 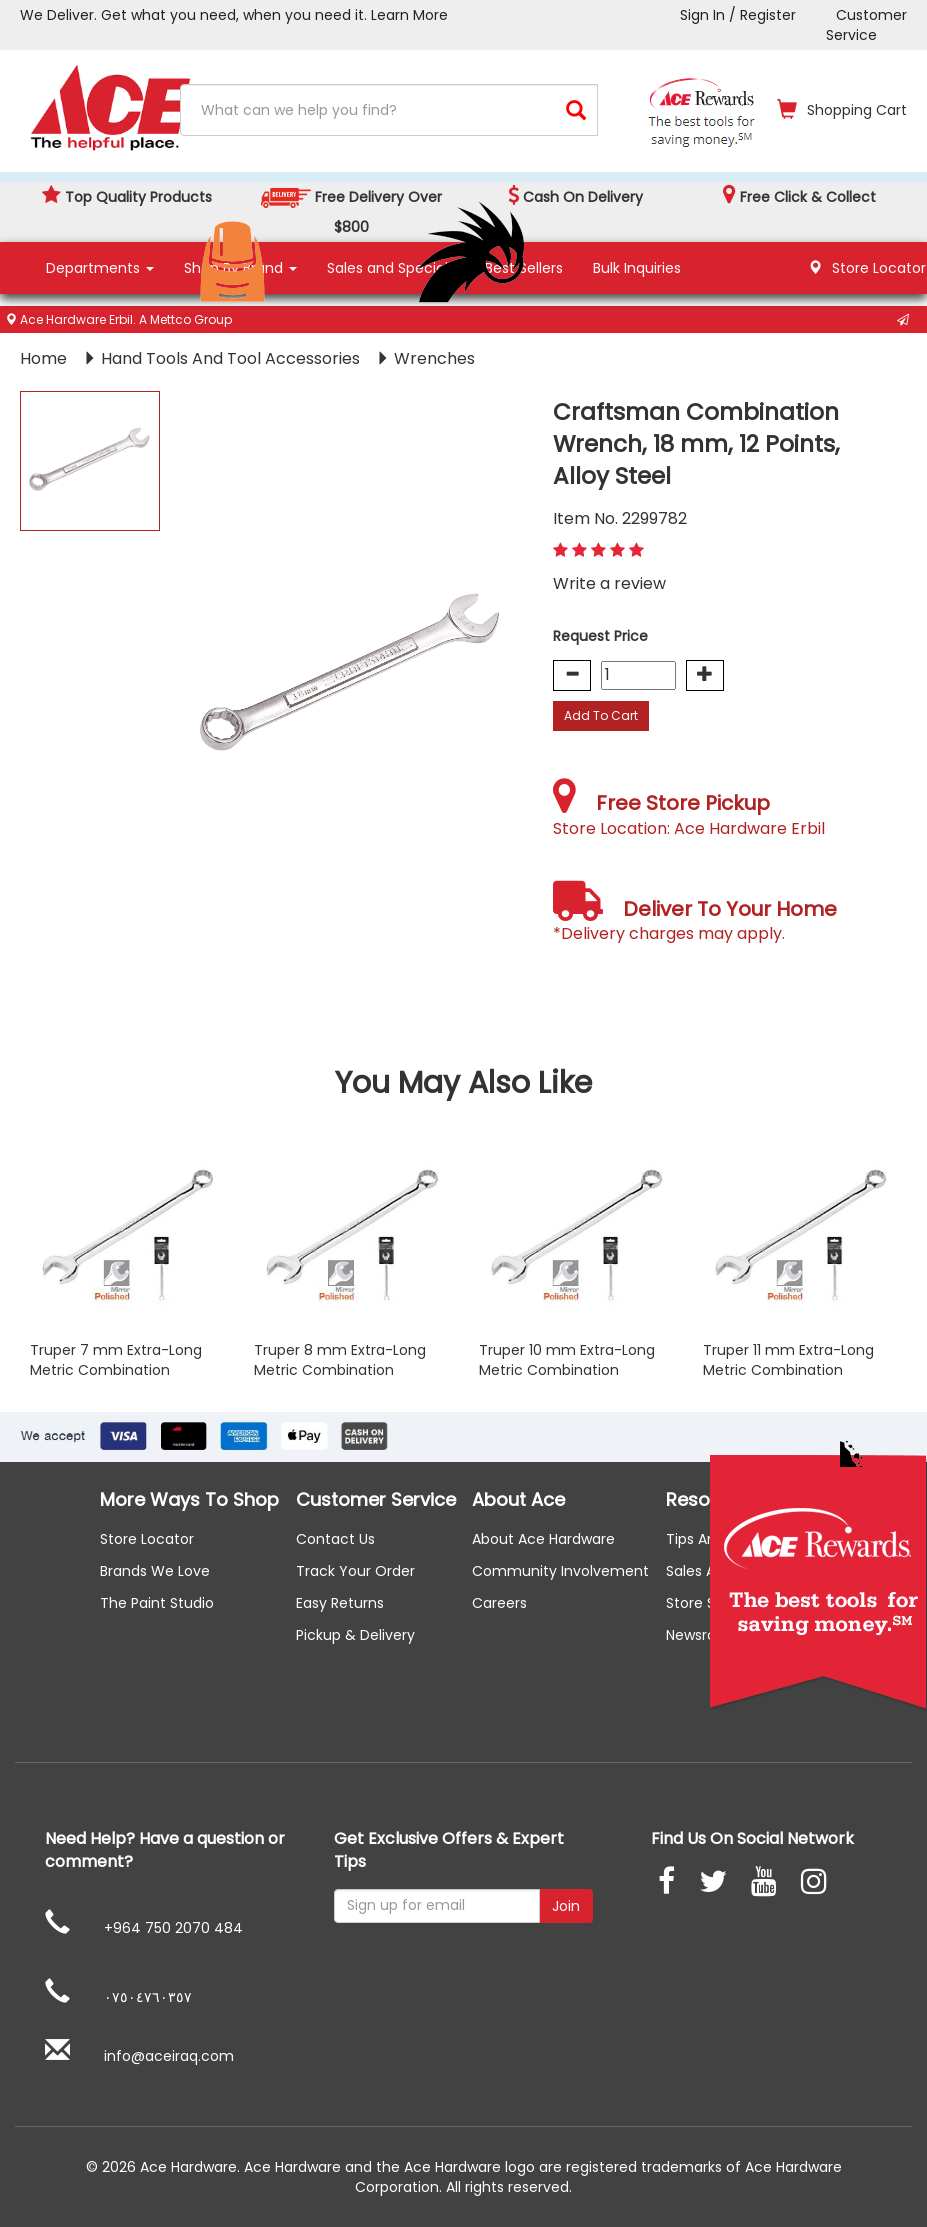 I want to click on cast an electrical or lightning spell, so click(x=470, y=248).